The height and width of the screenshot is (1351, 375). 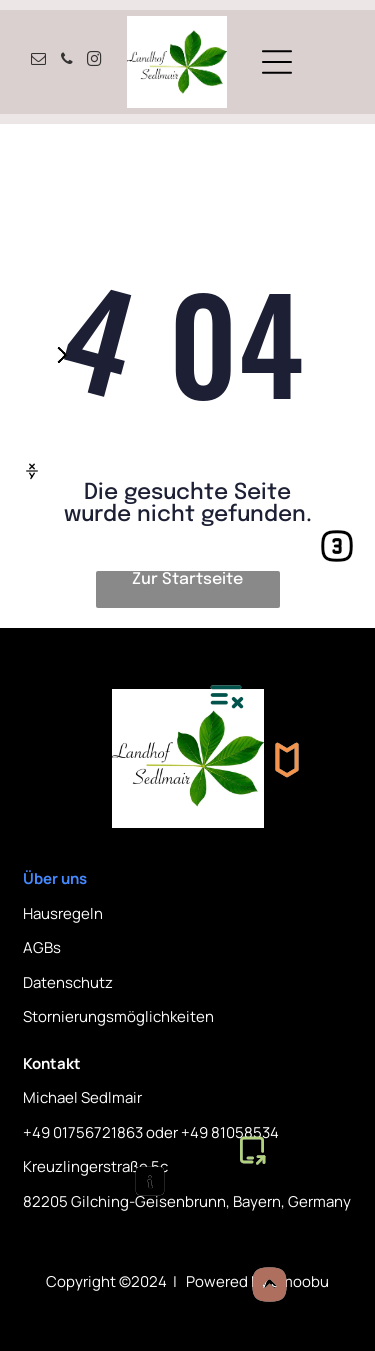 What do you see at coordinates (337, 546) in the screenshot?
I see `indicates step 3 in a multi-step process` at bounding box center [337, 546].